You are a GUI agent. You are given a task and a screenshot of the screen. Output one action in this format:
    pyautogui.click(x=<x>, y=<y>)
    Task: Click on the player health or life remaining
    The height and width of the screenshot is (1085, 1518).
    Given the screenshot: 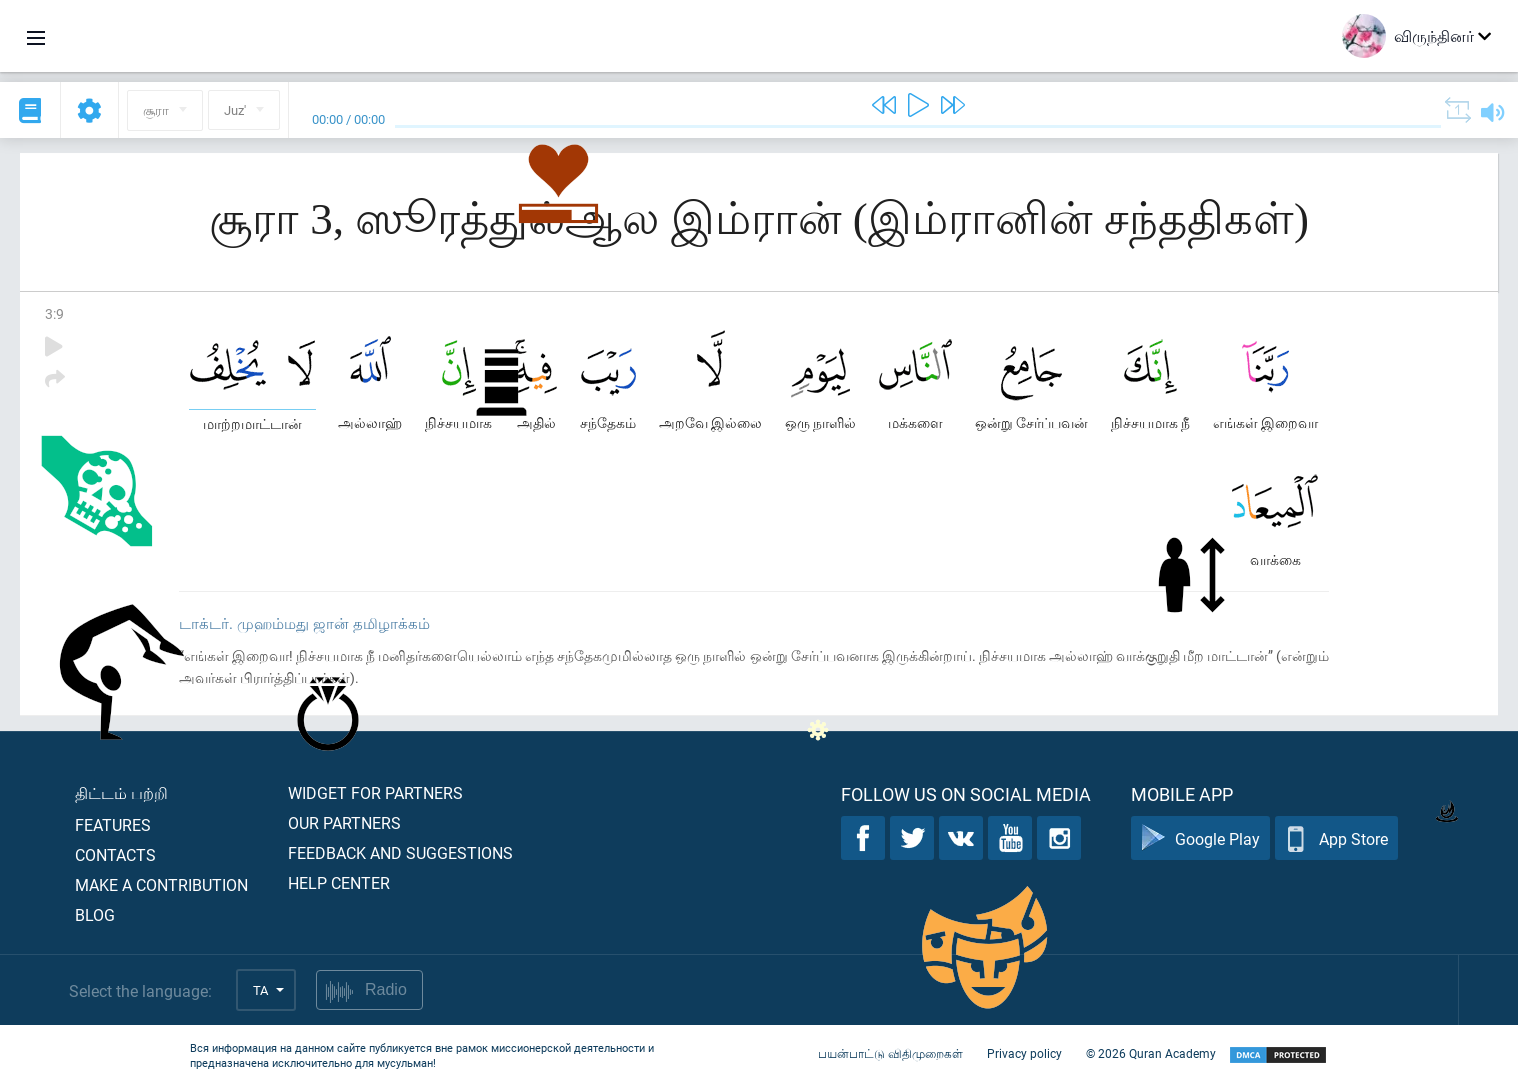 What is the action you would take?
    pyautogui.click(x=558, y=183)
    